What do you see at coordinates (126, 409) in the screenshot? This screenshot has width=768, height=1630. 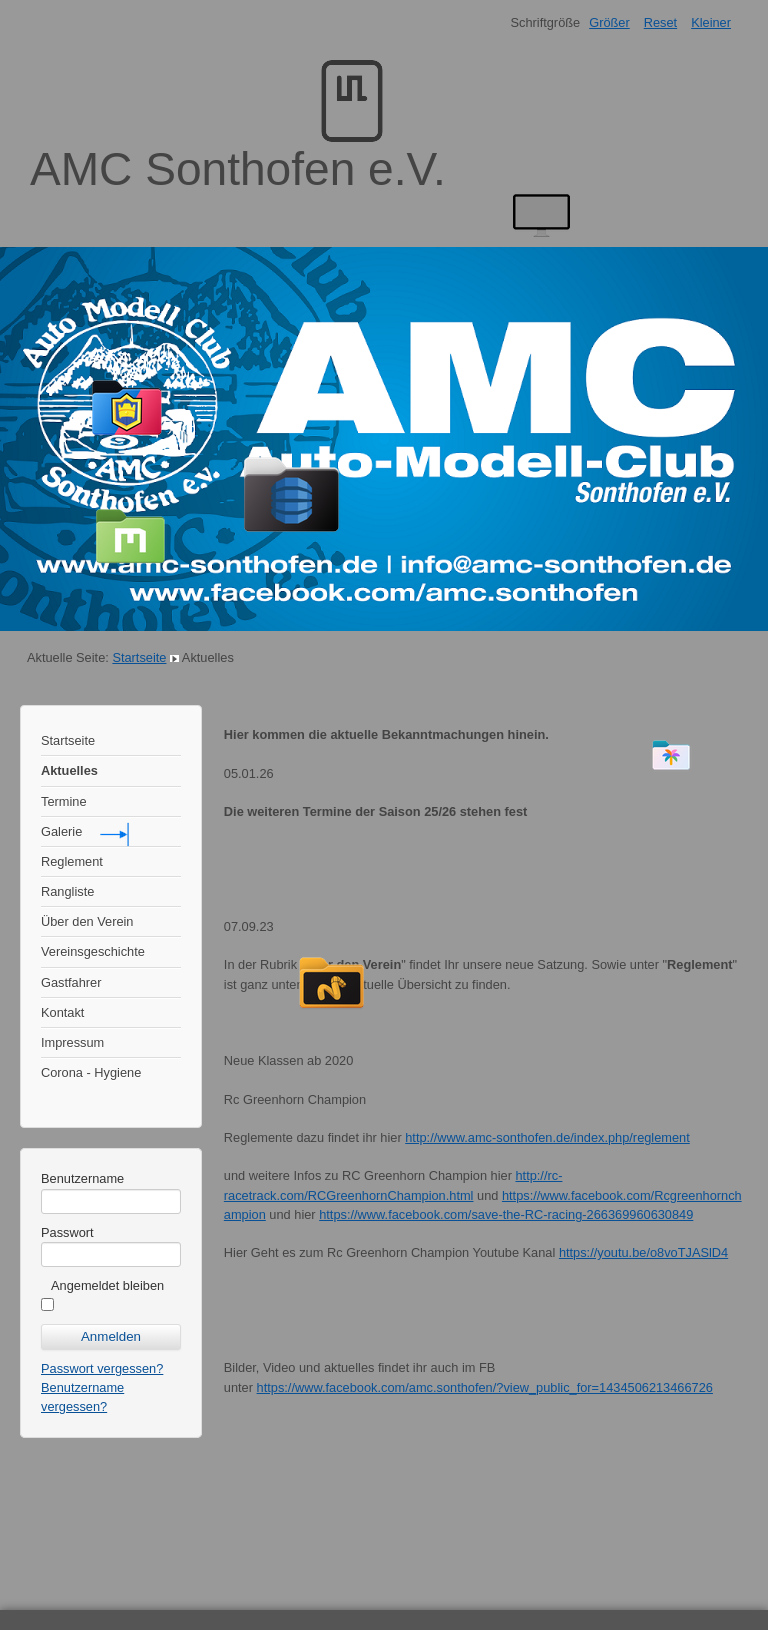 I see `open clash royale game files folder` at bounding box center [126, 409].